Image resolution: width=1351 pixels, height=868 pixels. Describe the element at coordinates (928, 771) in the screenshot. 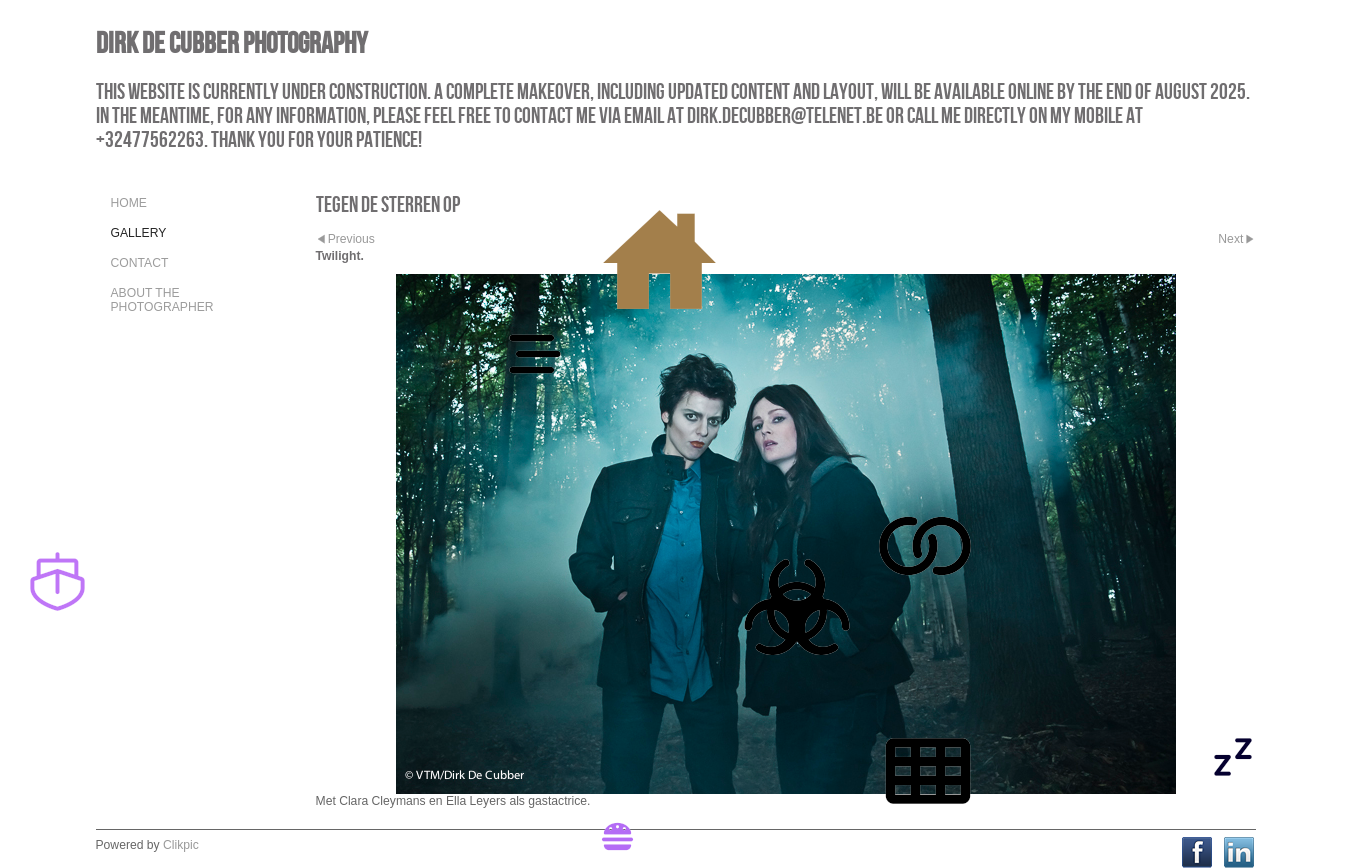

I see `open app grid or launcher` at that location.